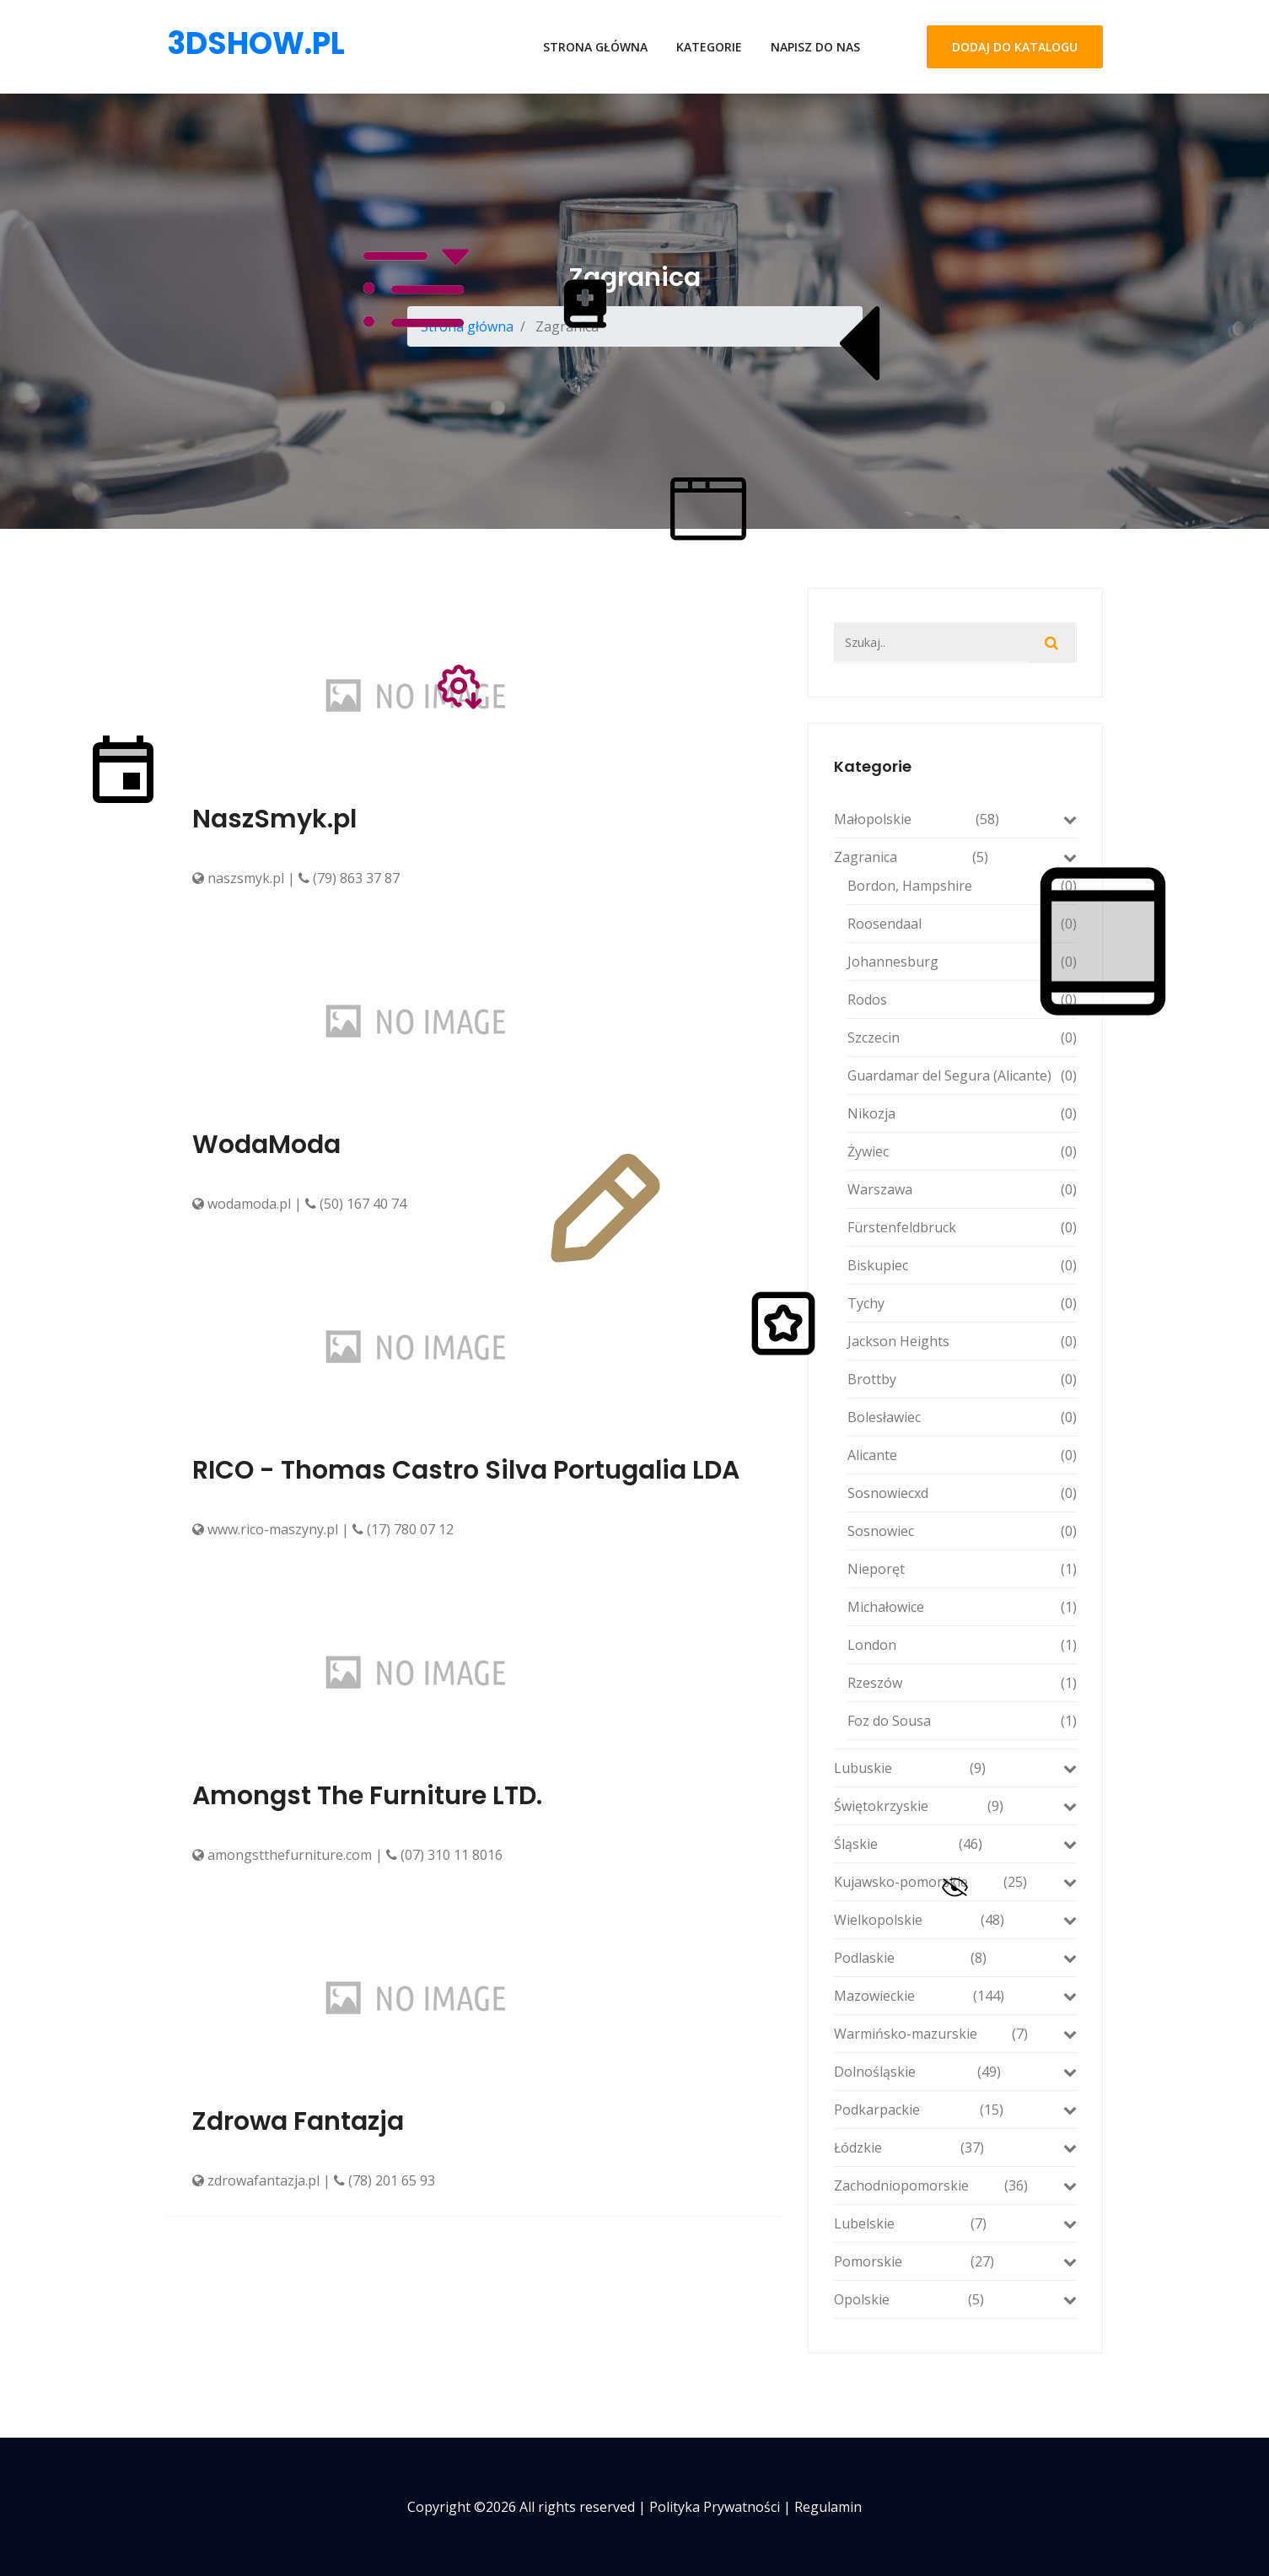 The height and width of the screenshot is (2576, 1269). I want to click on hide content from view, so click(954, 1887).